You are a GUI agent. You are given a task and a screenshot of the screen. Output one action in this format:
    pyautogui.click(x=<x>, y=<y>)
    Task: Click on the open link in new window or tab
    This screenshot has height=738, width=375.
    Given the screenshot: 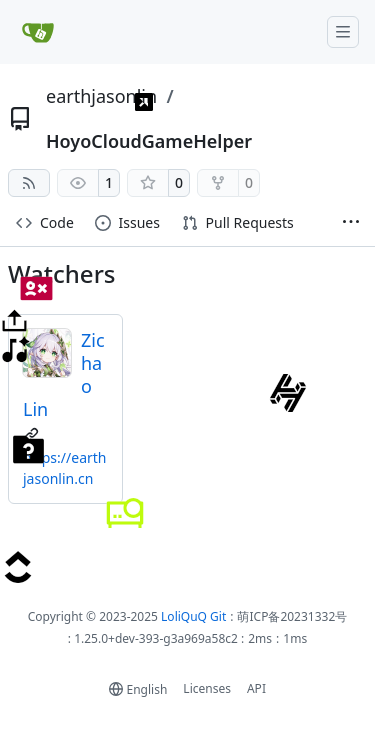 What is the action you would take?
    pyautogui.click(x=144, y=102)
    